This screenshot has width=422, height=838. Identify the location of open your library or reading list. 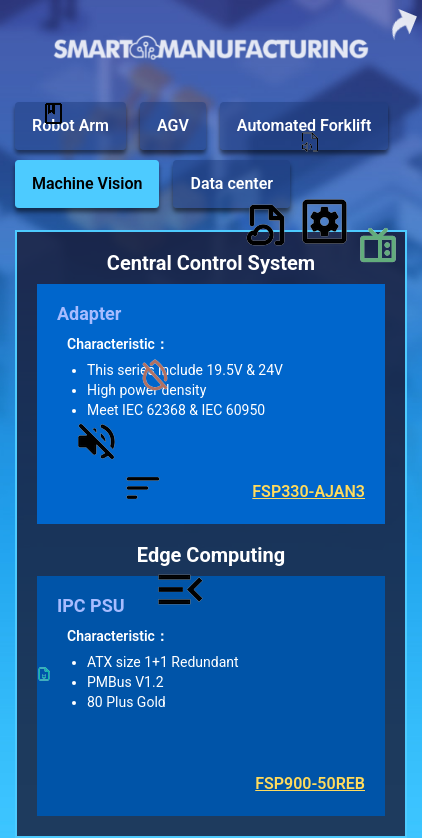
(53, 113).